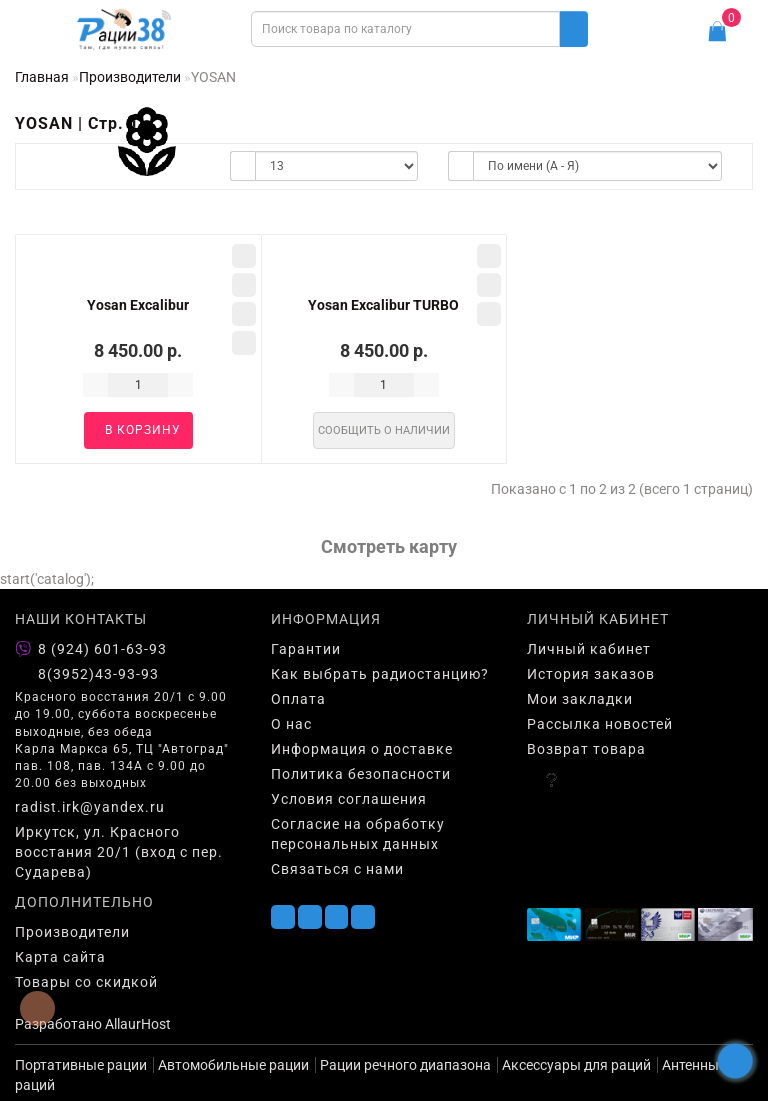 The image size is (768, 1101). I want to click on access help or support, so click(551, 779).